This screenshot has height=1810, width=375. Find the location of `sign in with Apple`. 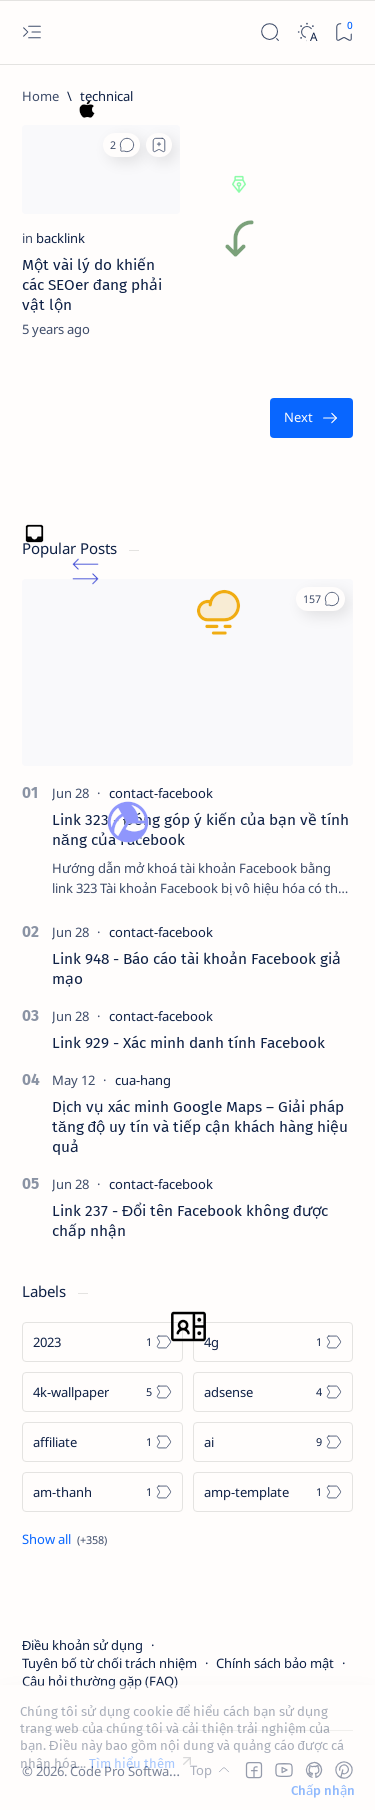

sign in with Apple is located at coordinates (87, 109).